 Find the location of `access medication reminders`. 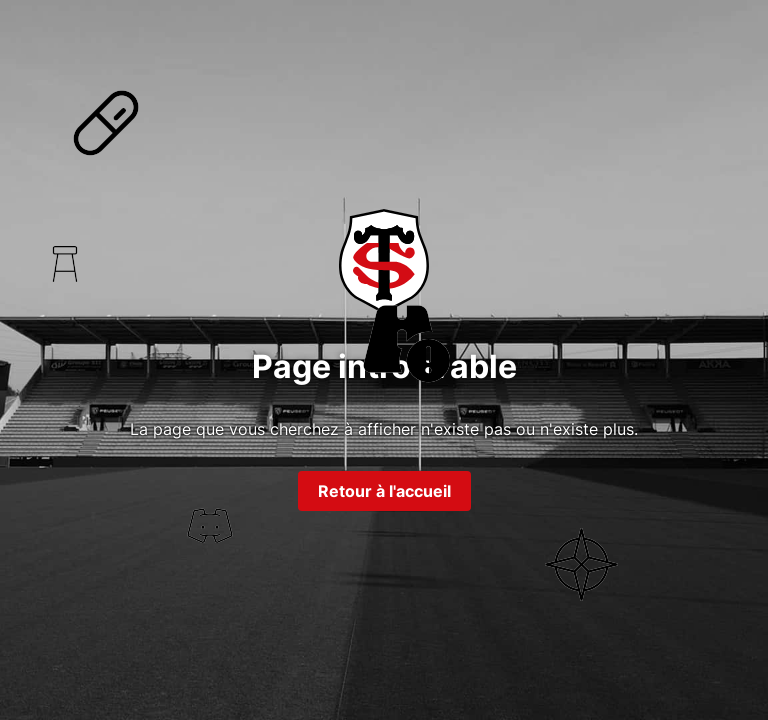

access medication reminders is located at coordinates (106, 123).